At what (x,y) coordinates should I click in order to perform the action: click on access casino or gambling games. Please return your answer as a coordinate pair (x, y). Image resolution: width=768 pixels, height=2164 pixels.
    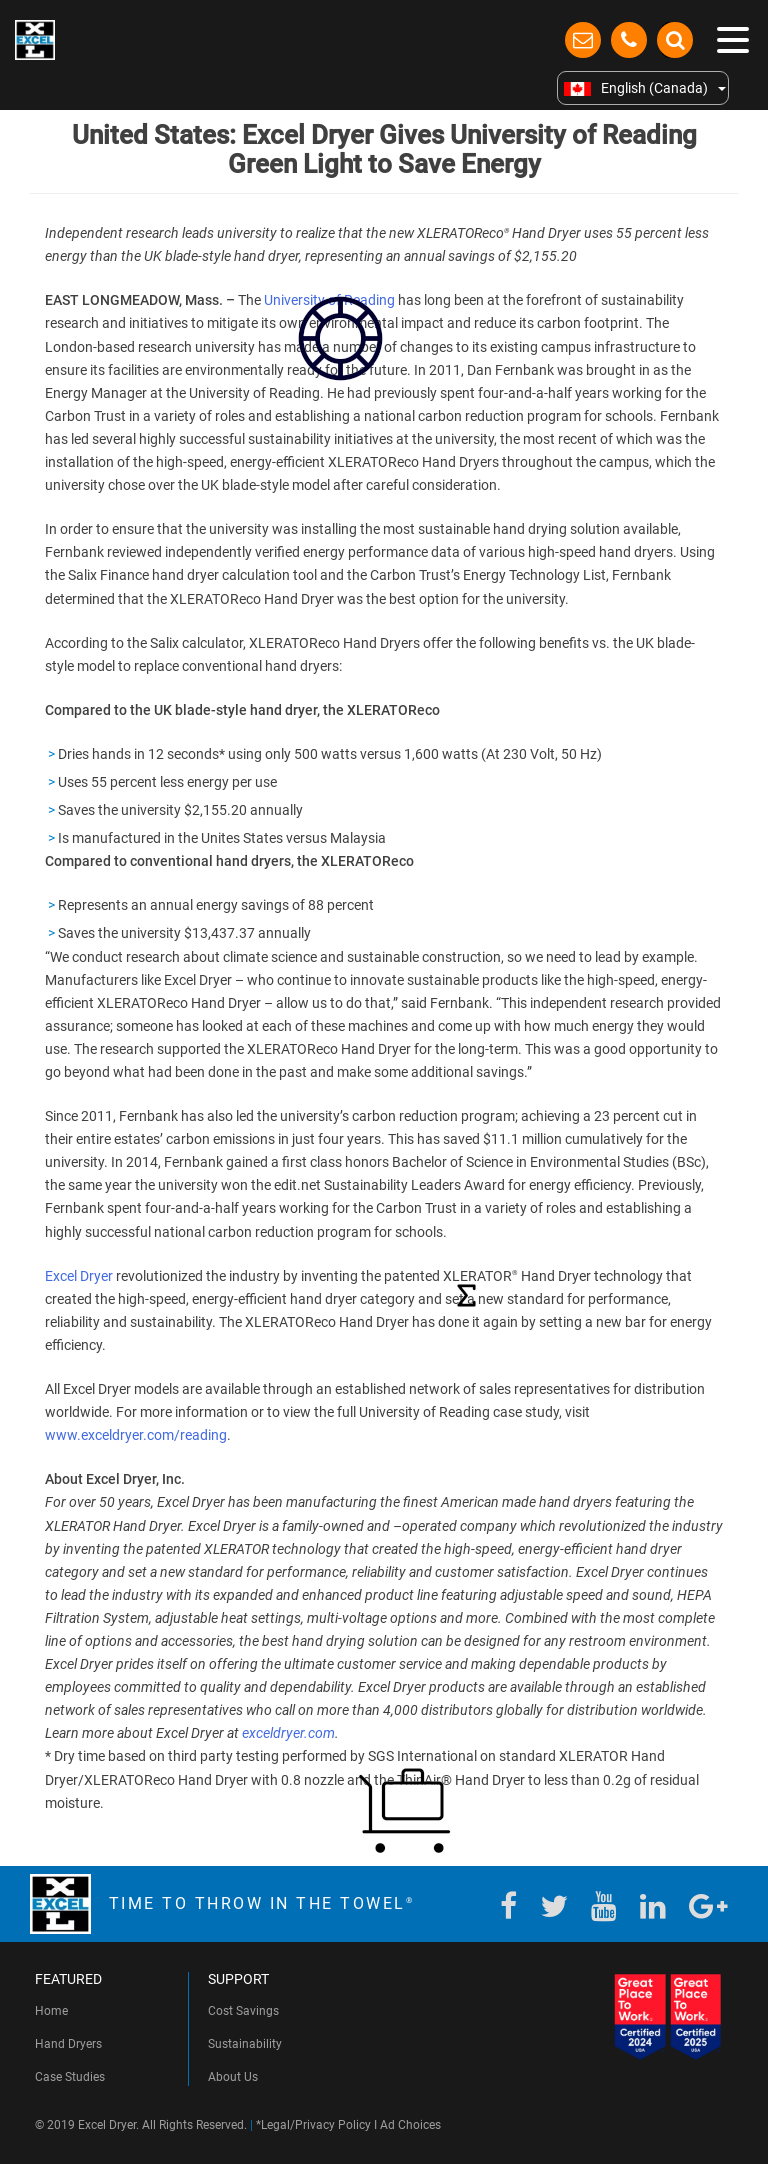
    Looking at the image, I should click on (340, 338).